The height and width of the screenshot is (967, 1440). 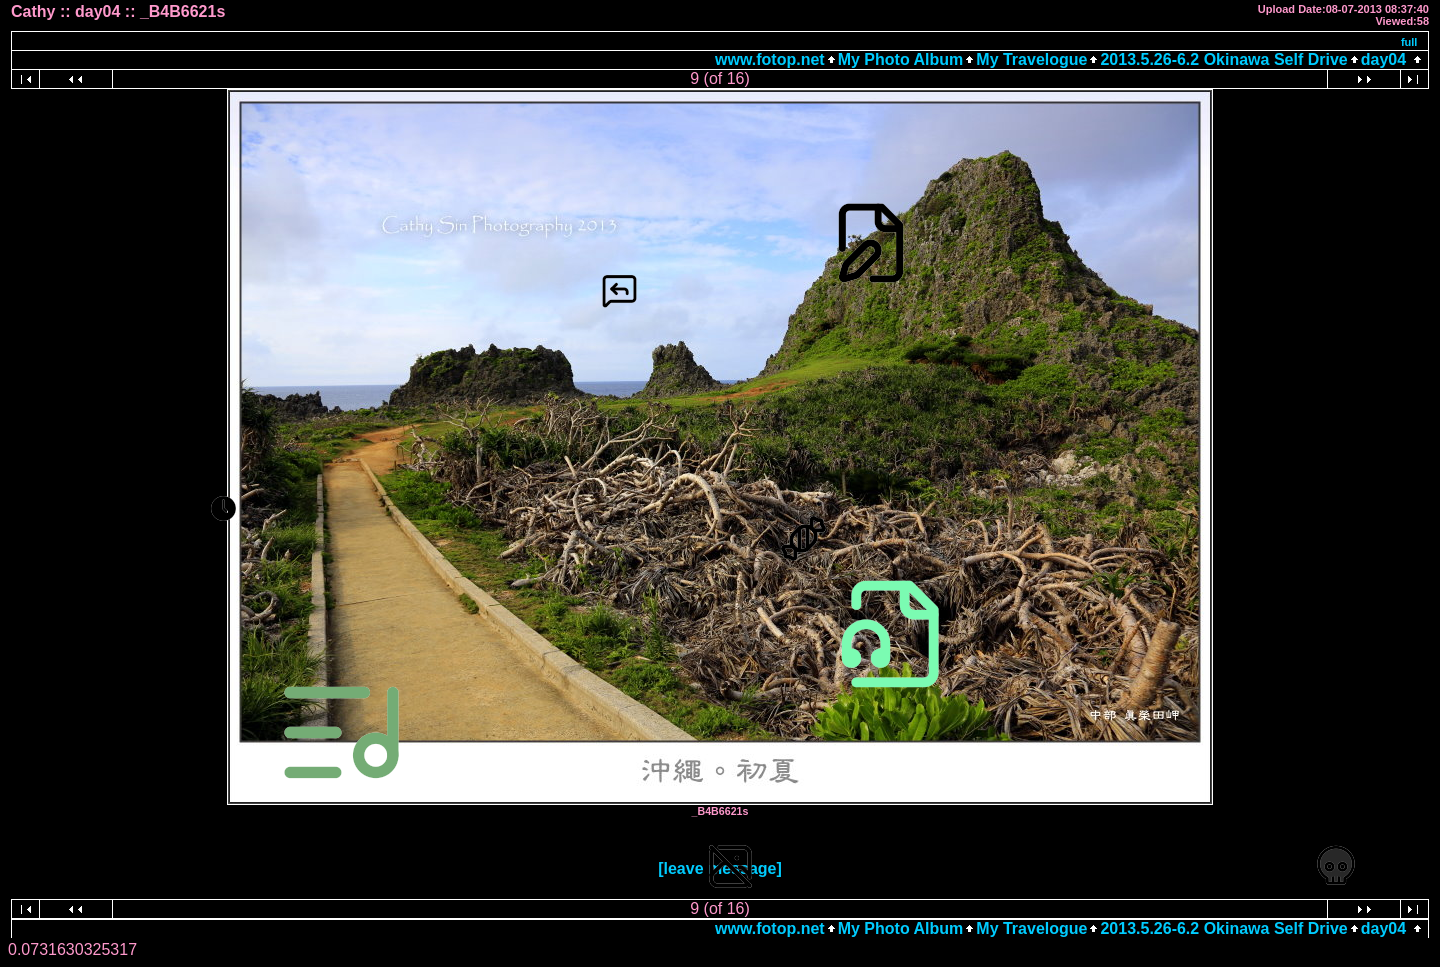 I want to click on reply to a message, so click(x=619, y=290).